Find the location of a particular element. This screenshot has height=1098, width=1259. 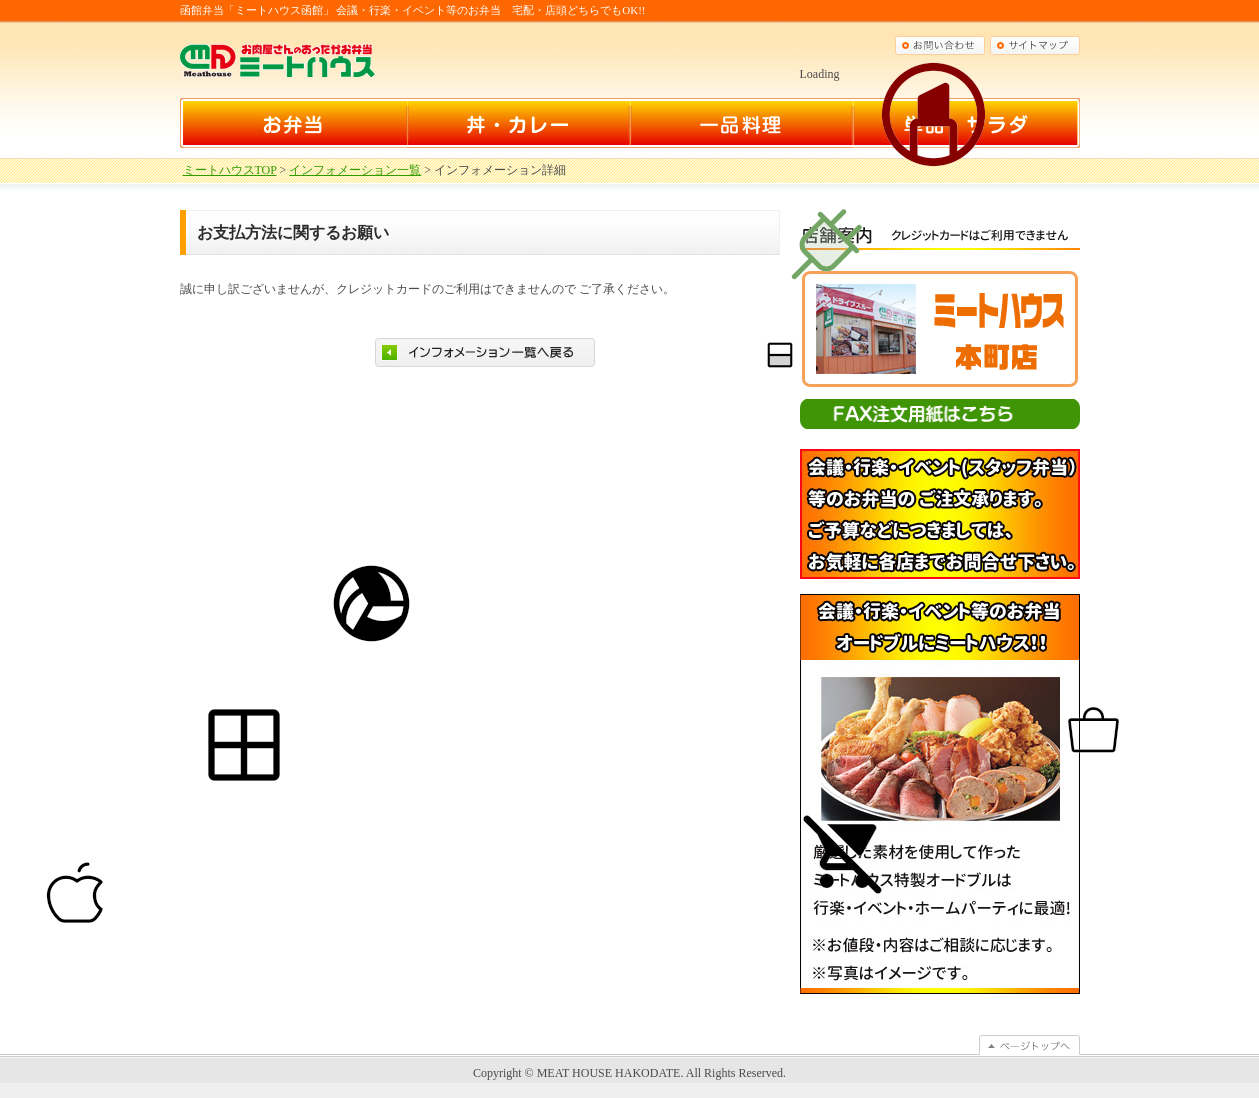

access volleyball or beach sports content is located at coordinates (371, 603).